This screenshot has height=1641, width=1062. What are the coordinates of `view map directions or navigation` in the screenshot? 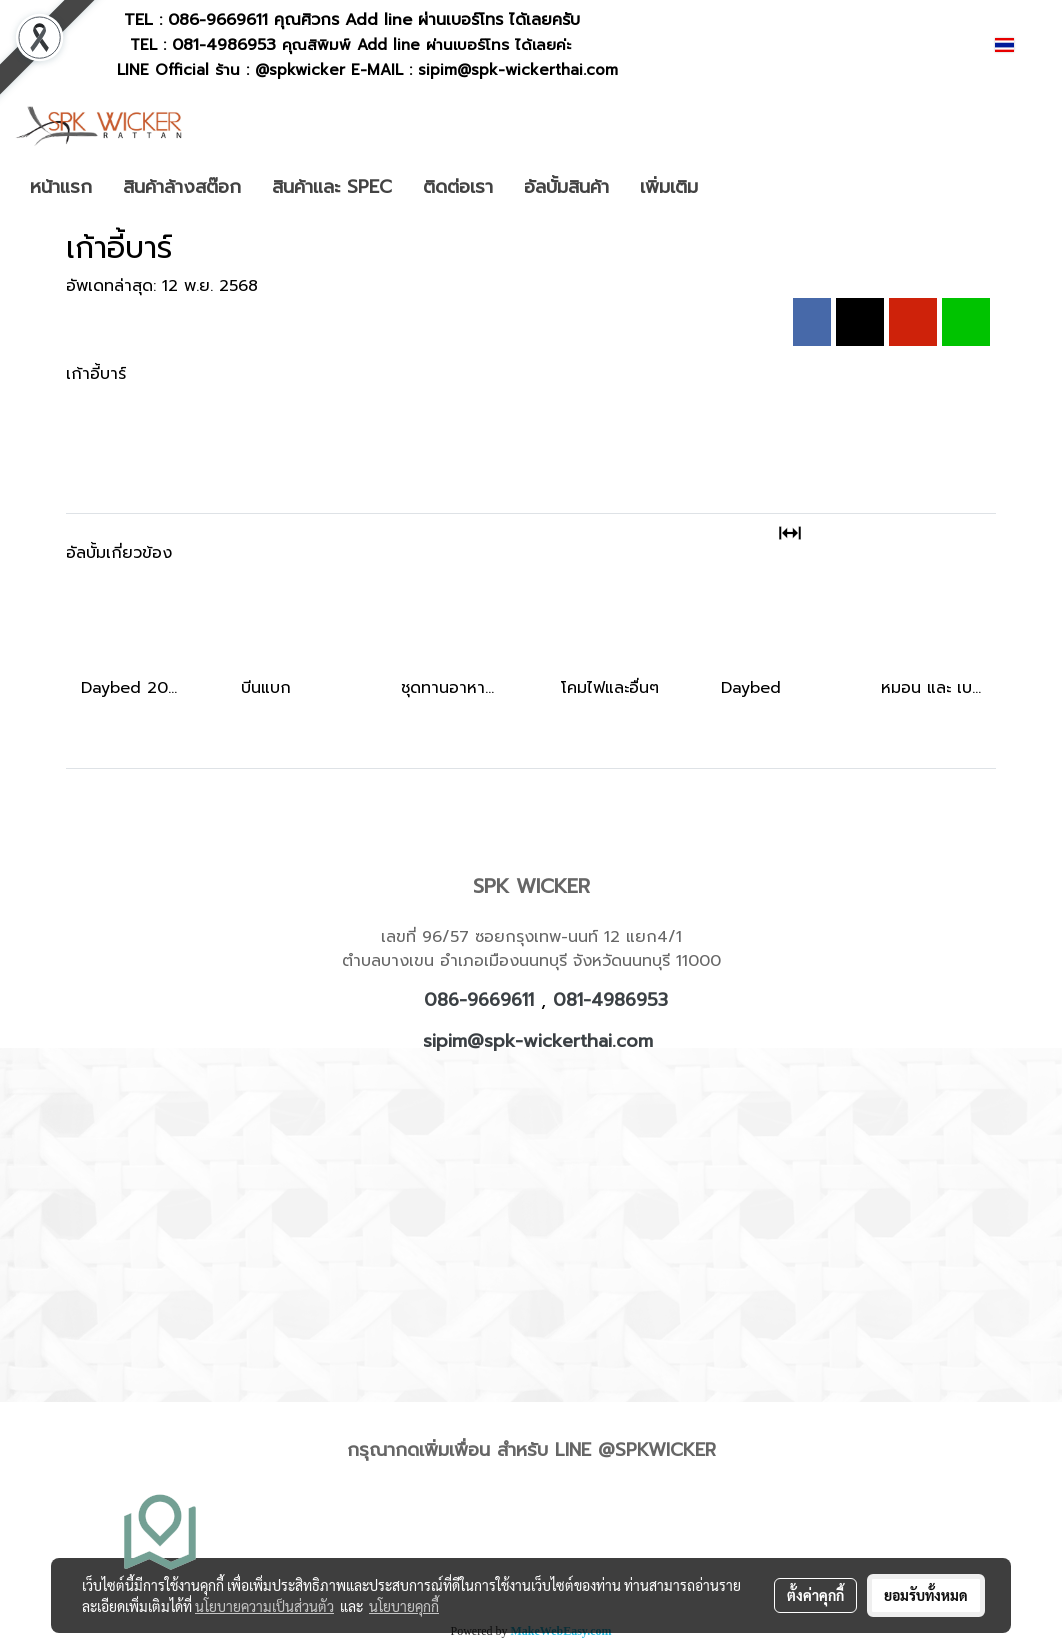 It's located at (160, 1534).